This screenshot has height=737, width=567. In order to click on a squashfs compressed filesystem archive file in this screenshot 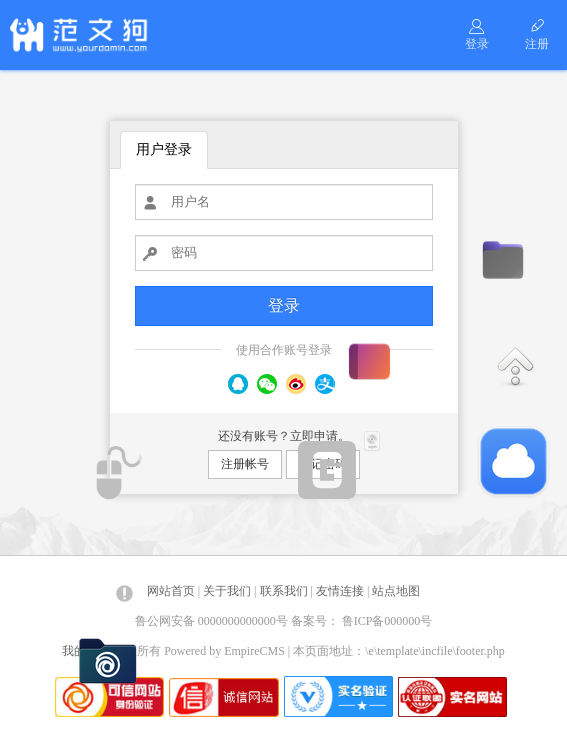, I will do `click(372, 441)`.